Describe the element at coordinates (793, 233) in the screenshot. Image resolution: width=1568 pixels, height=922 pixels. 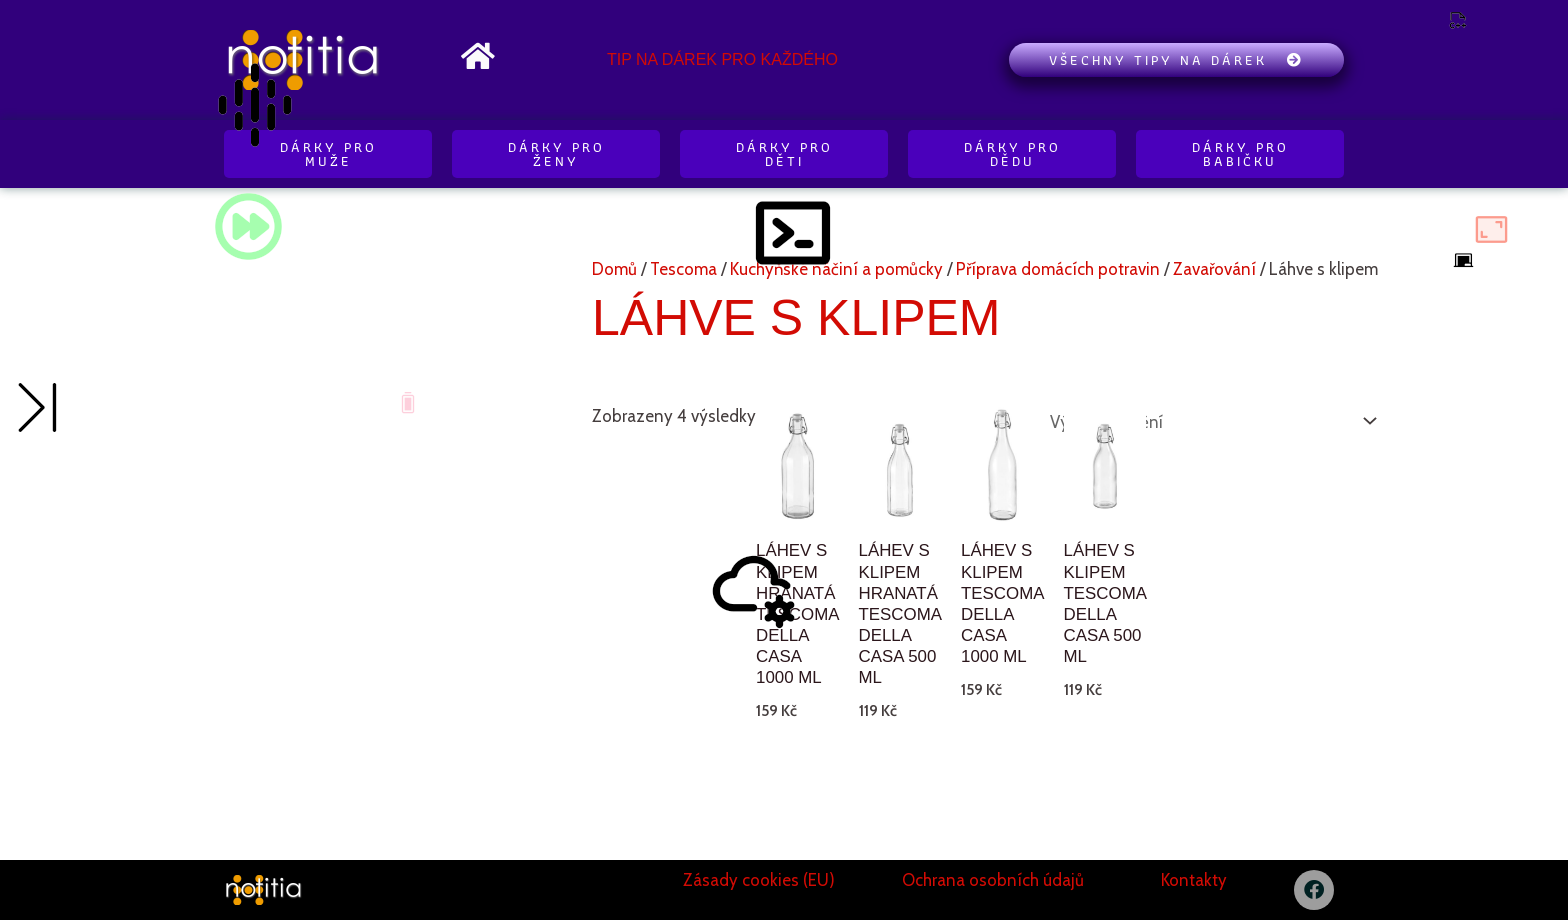
I see `open the command line terminal` at that location.